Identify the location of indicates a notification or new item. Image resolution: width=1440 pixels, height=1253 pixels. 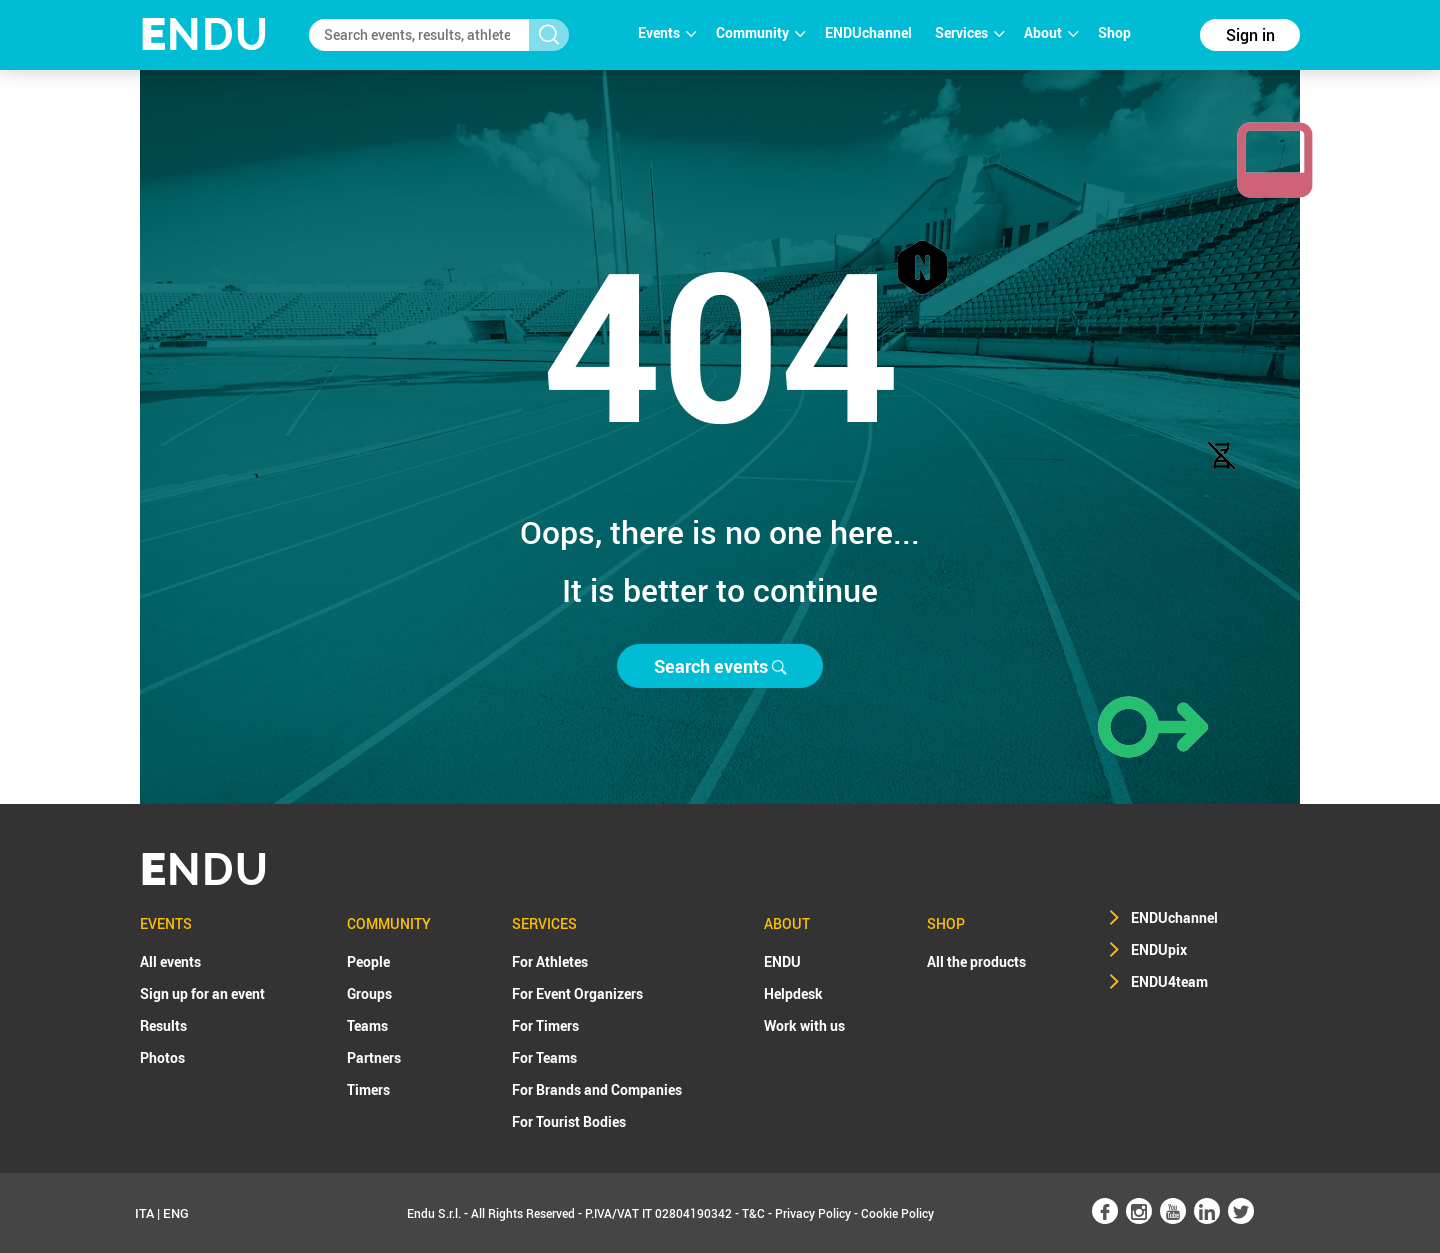
(922, 267).